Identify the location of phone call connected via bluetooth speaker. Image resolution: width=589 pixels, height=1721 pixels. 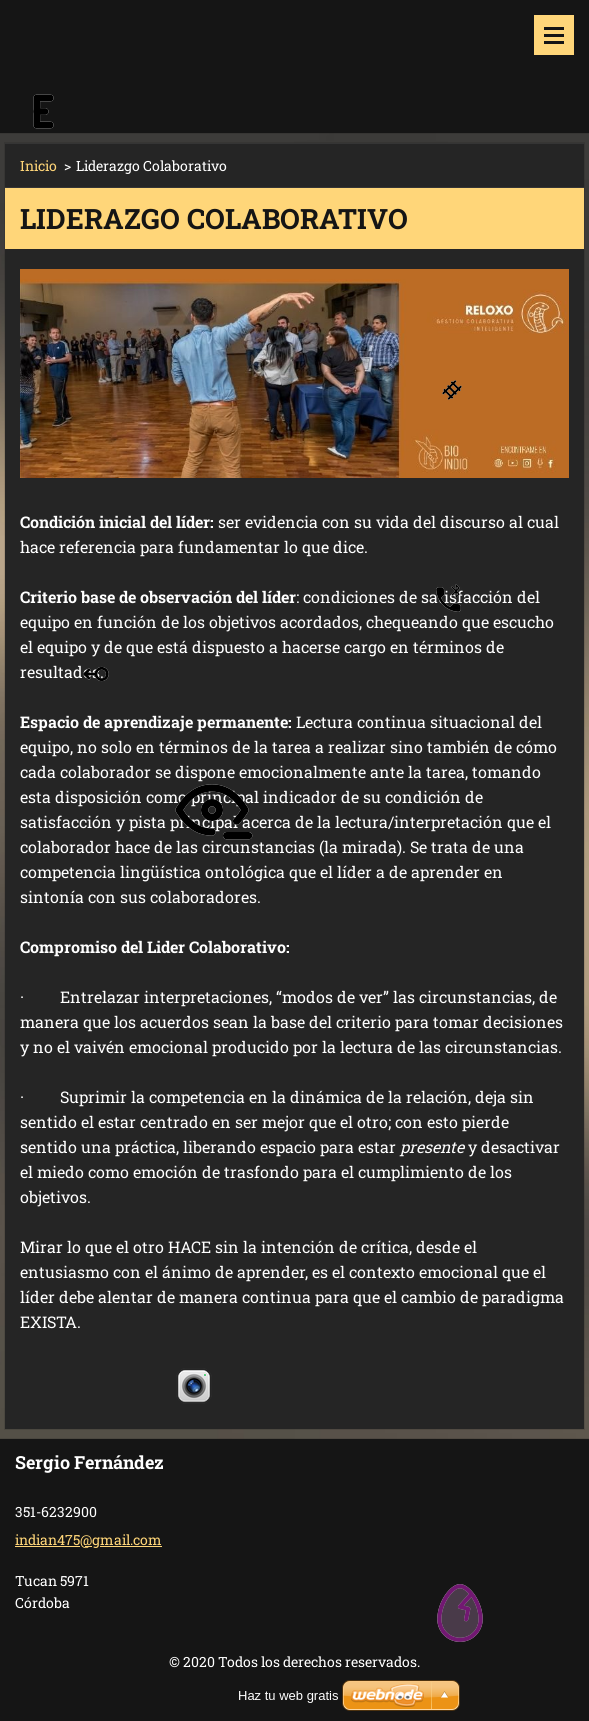
(448, 599).